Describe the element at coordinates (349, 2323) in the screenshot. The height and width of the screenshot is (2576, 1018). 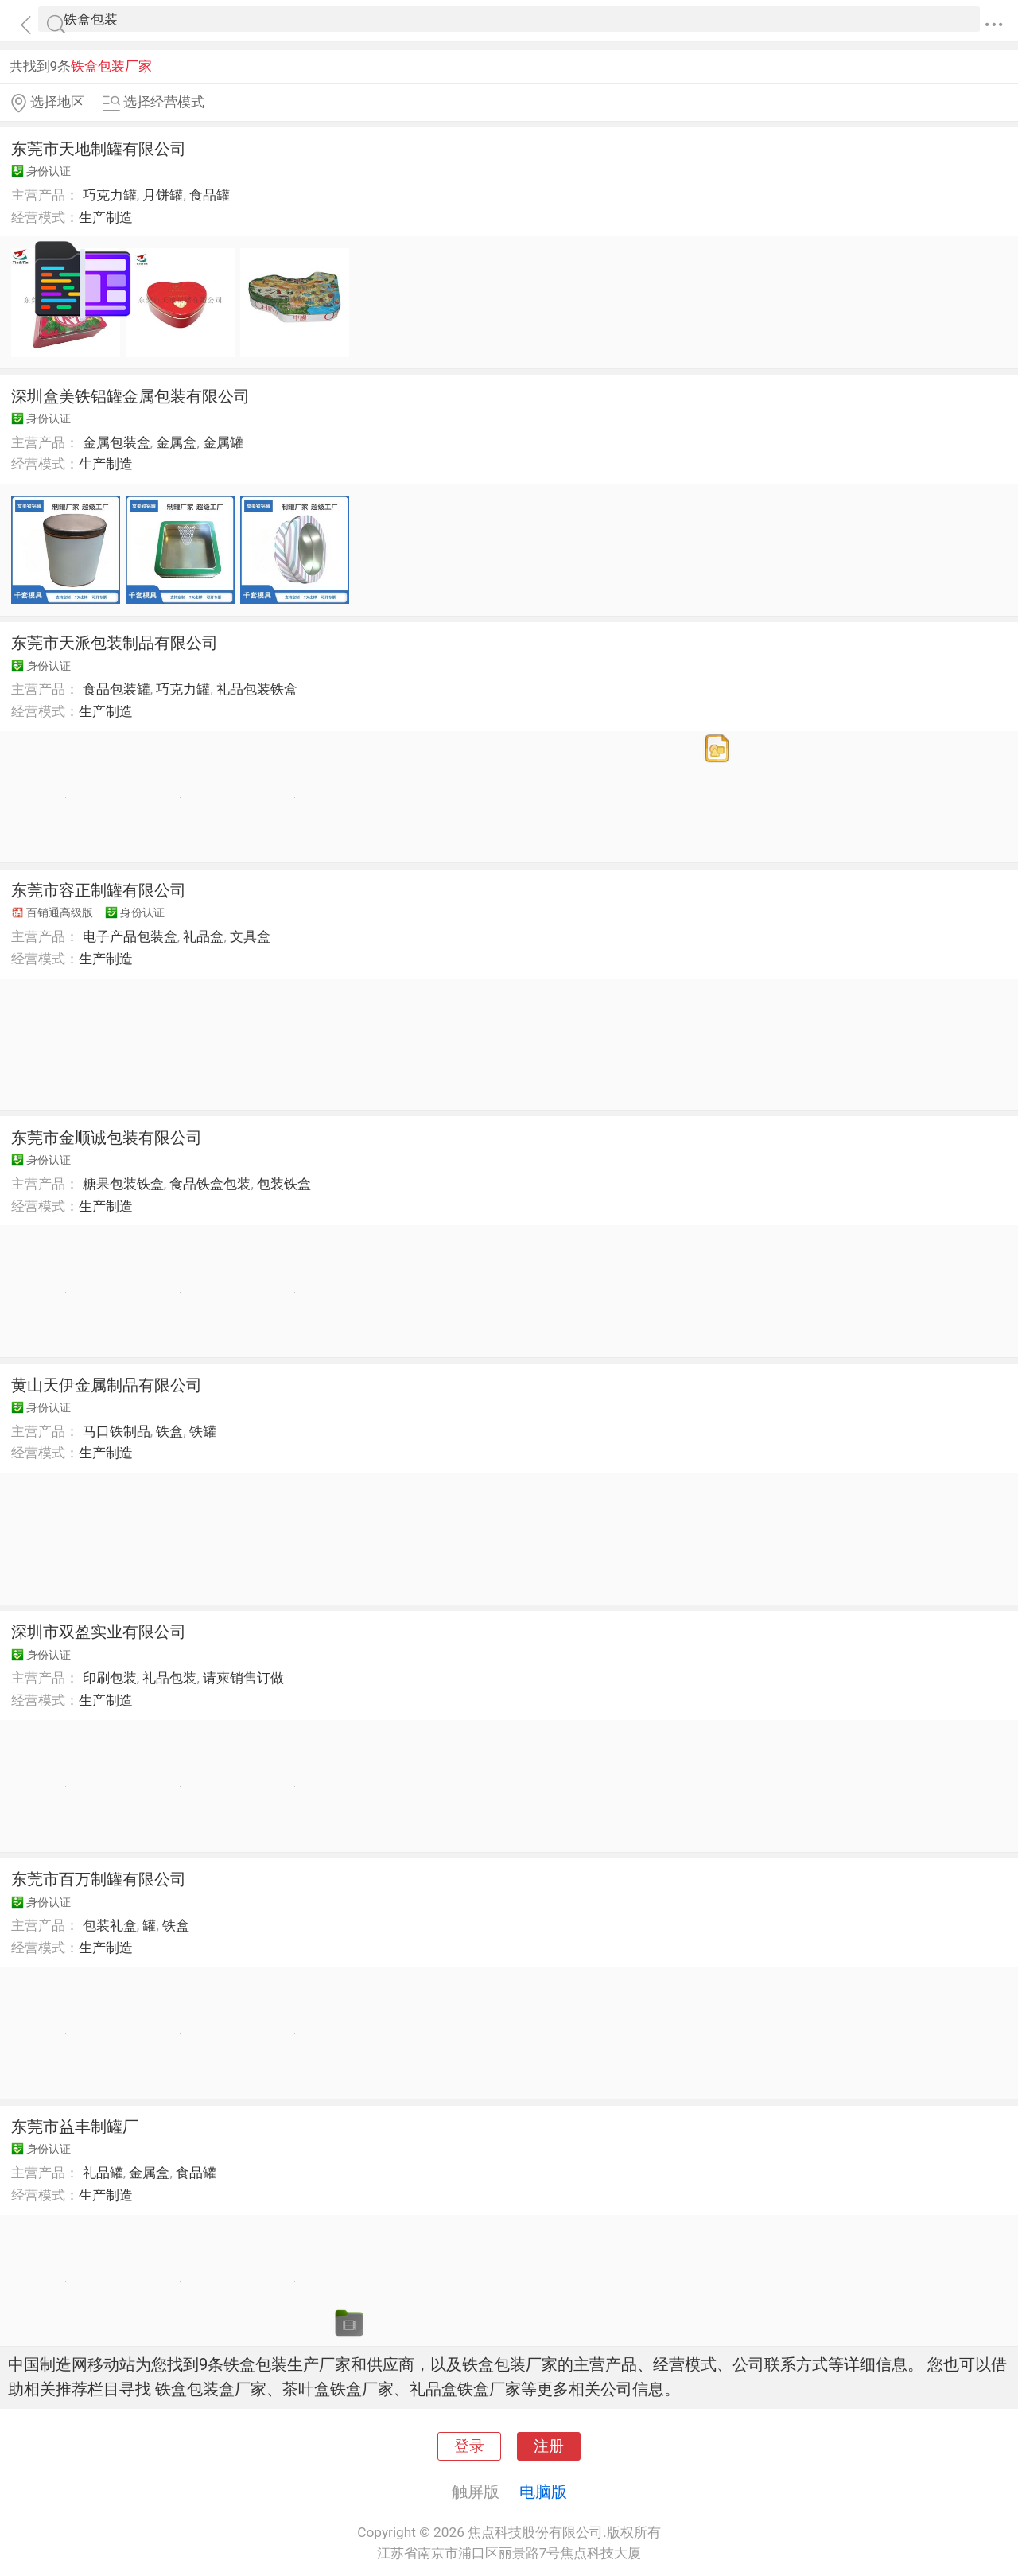
I see `open your videos folder` at that location.